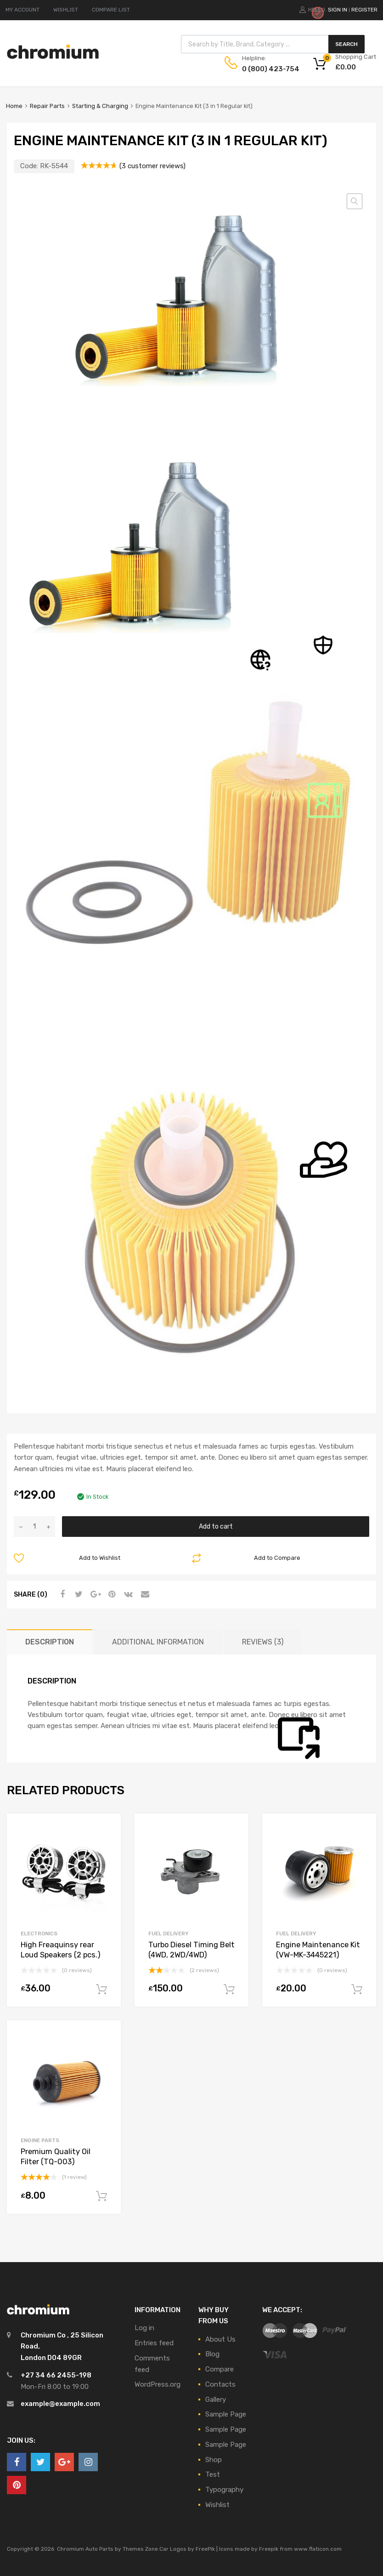 The image size is (383, 2576). Describe the element at coordinates (325, 800) in the screenshot. I see `open your contacts or address book` at that location.